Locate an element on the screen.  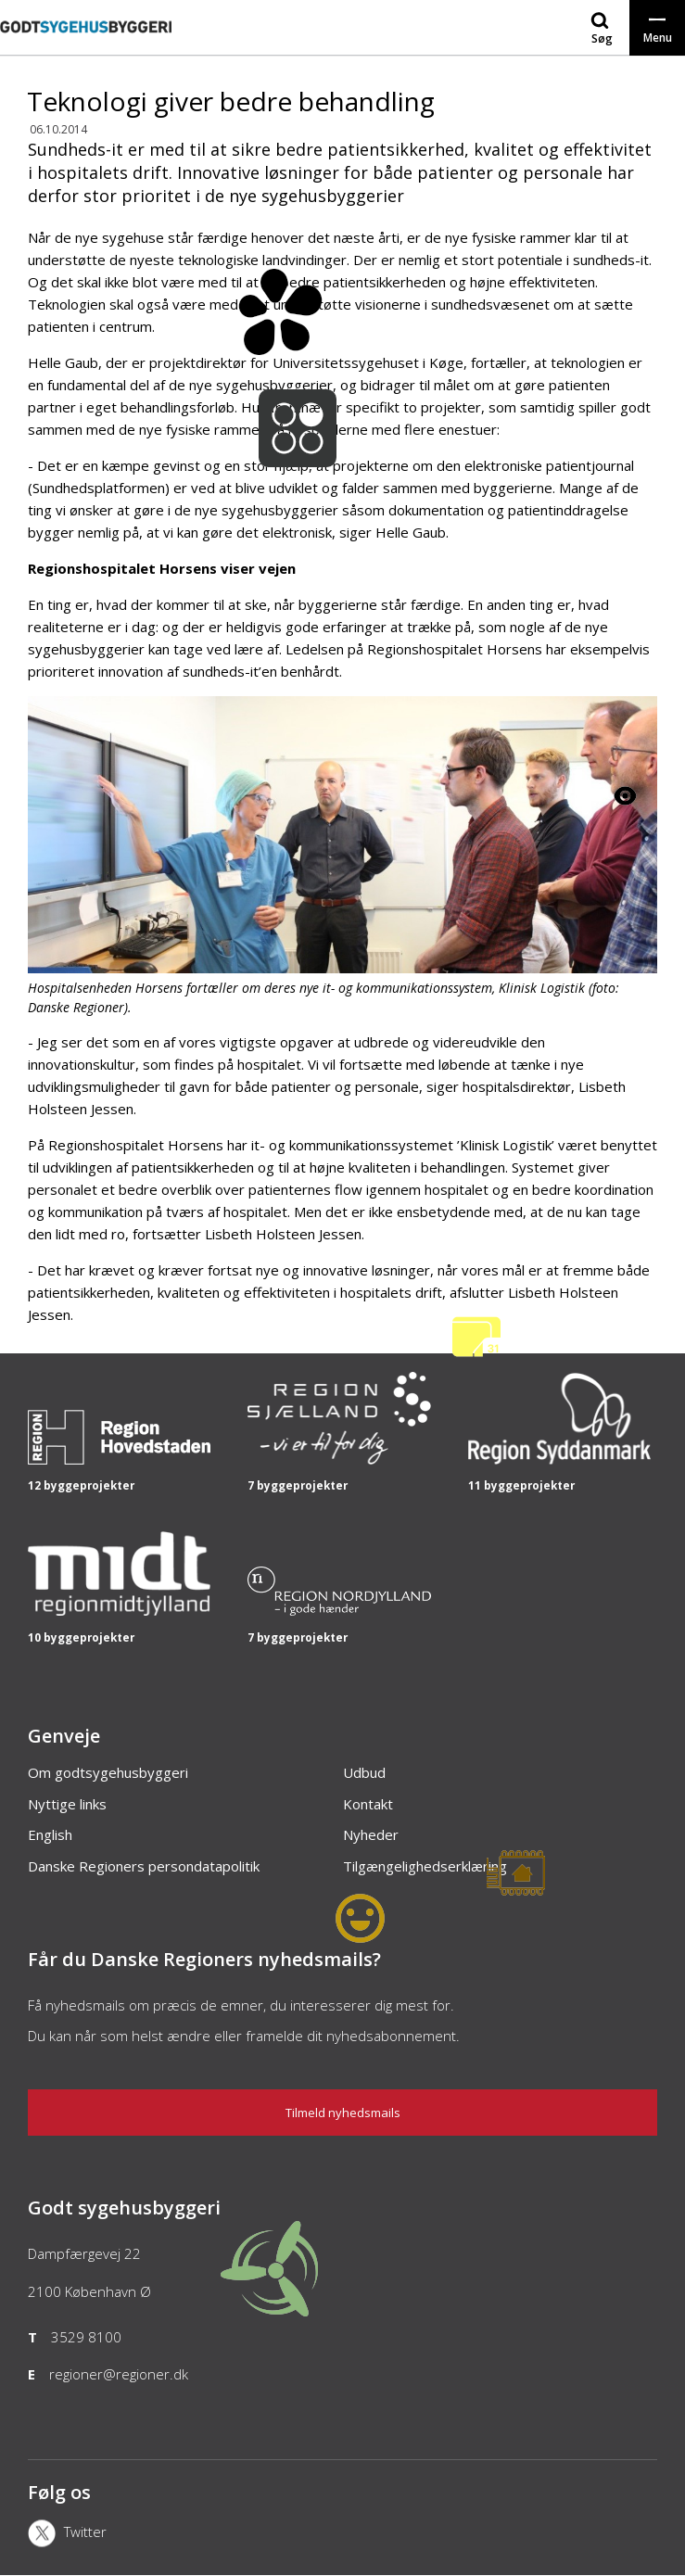
view or preview content is located at coordinates (625, 795).